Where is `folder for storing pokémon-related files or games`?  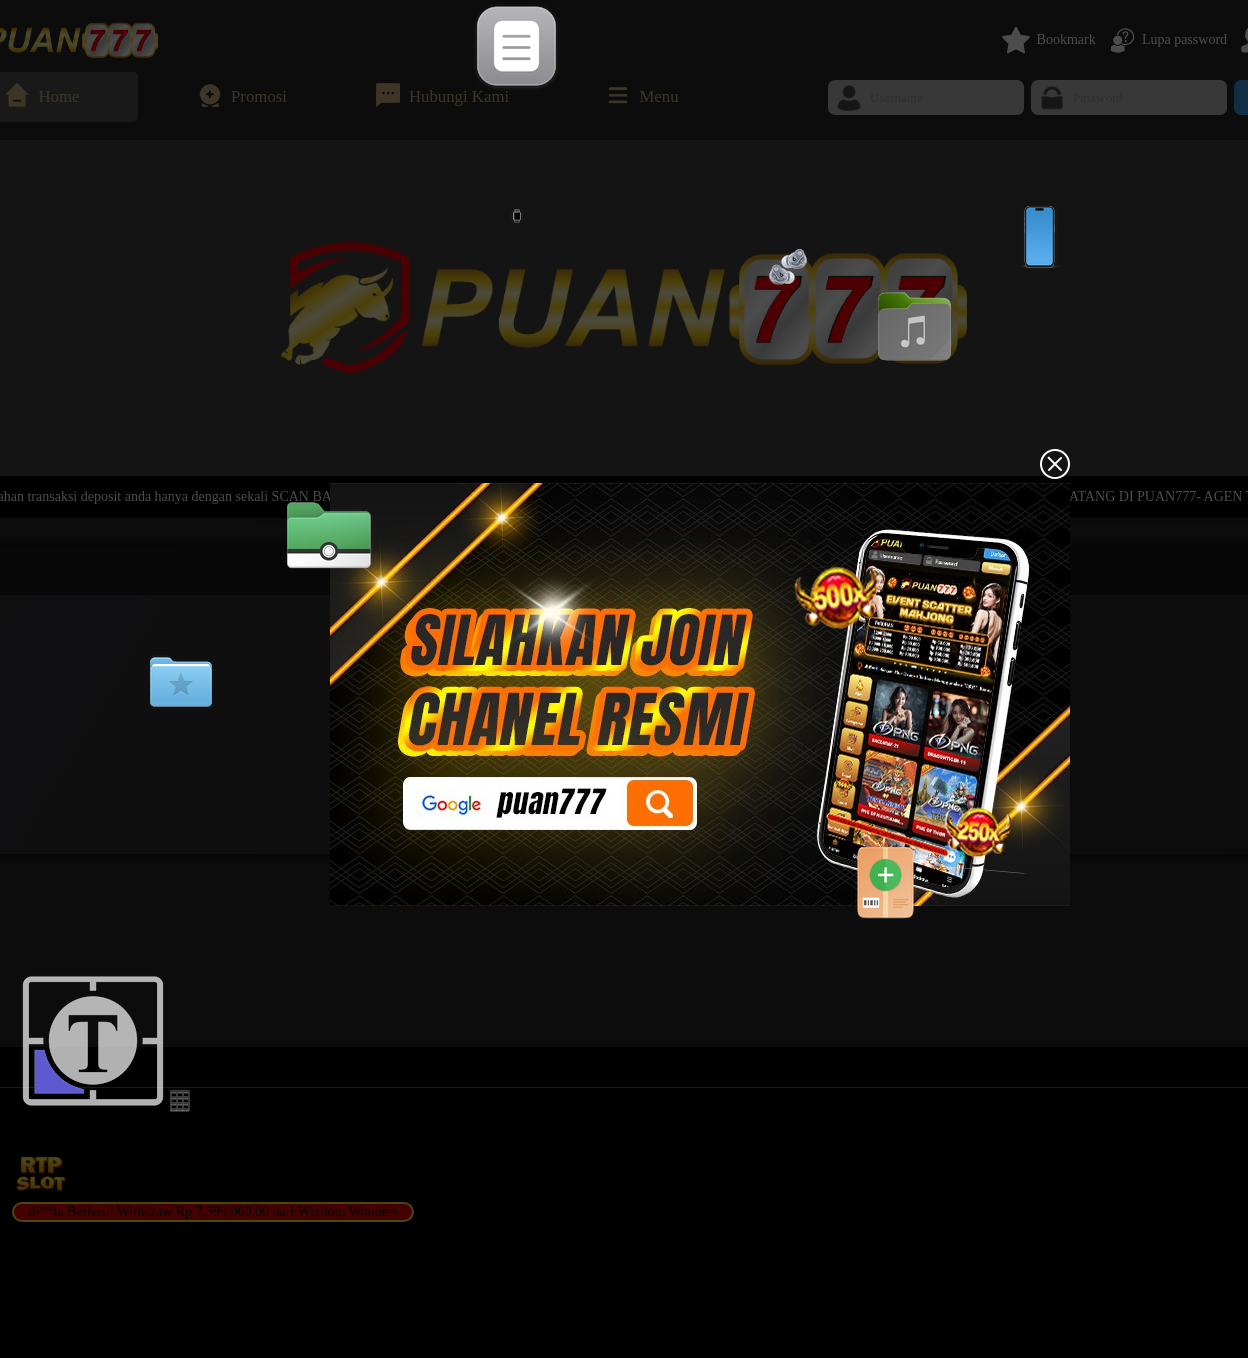 folder for storing pokémon-related files or games is located at coordinates (328, 537).